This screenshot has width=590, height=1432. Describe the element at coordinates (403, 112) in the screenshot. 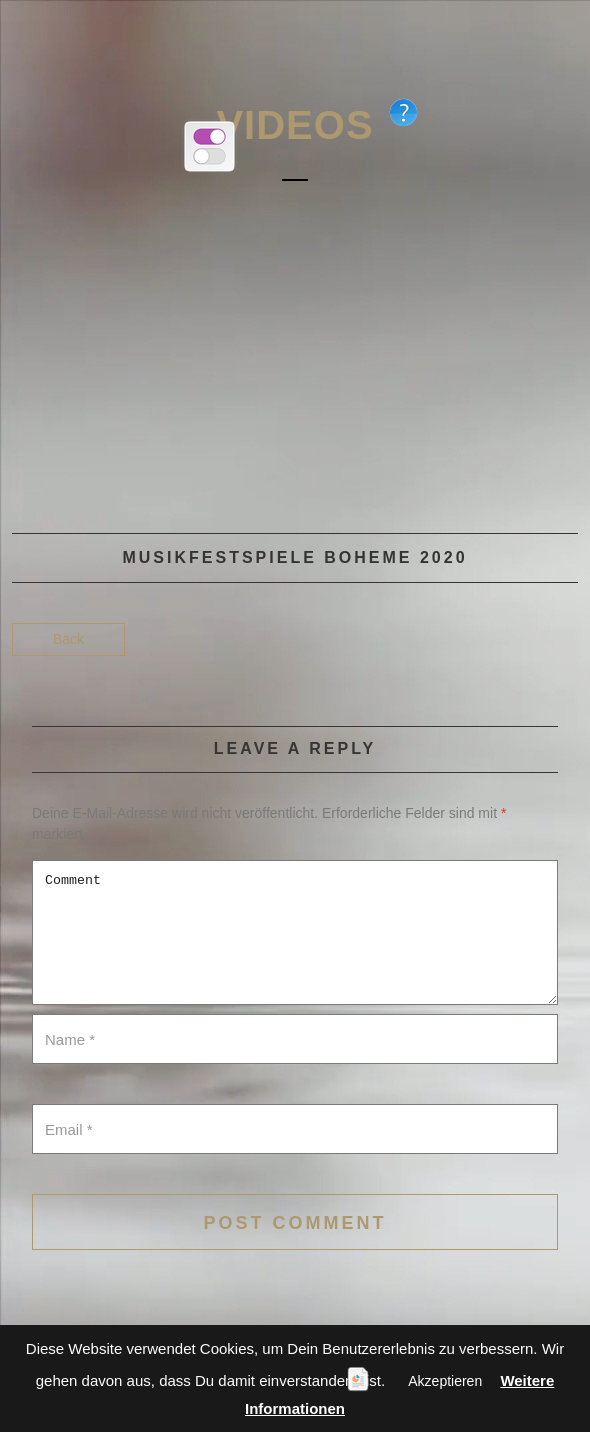

I see `open help documentation` at that location.